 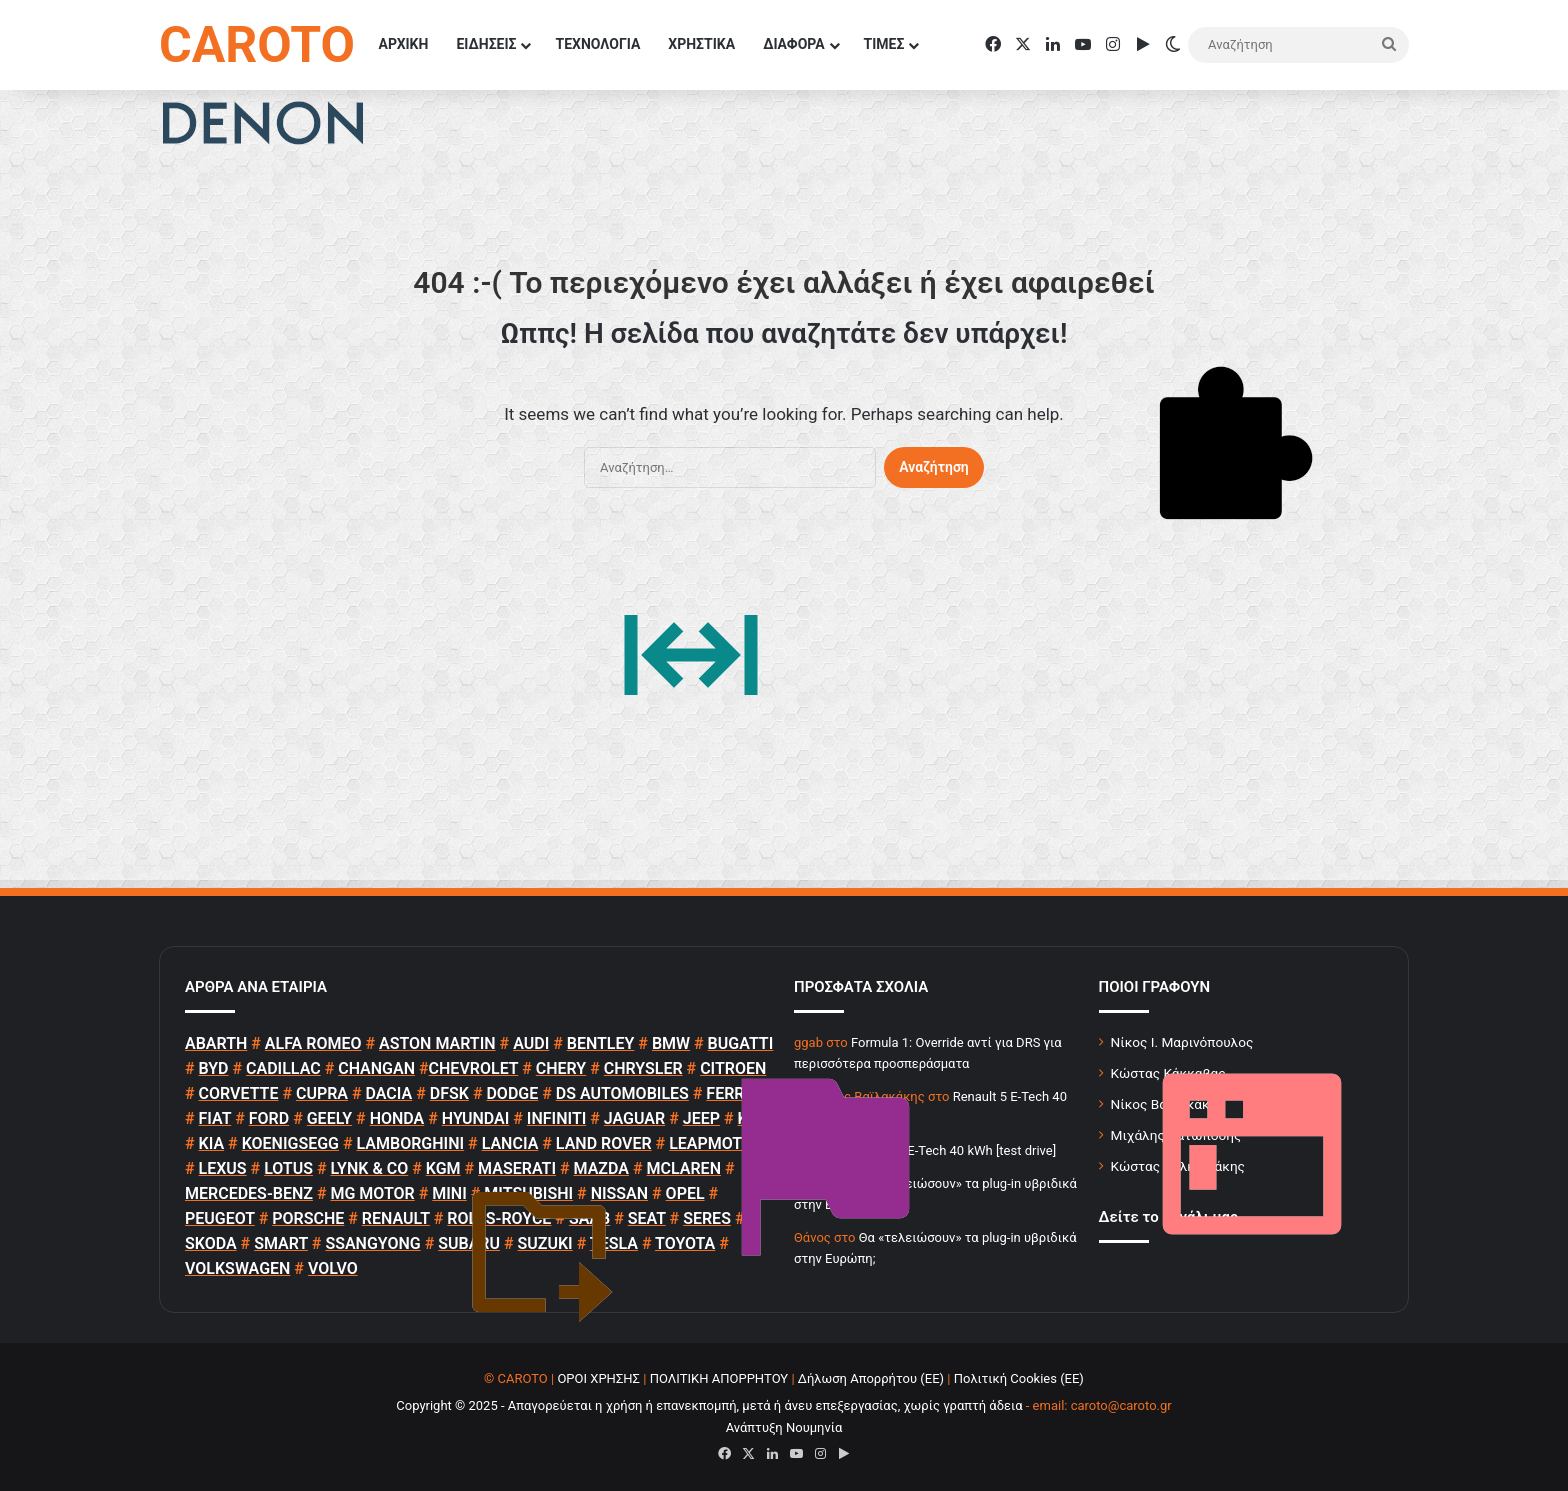 I want to click on expand content to full width, so click(x=691, y=655).